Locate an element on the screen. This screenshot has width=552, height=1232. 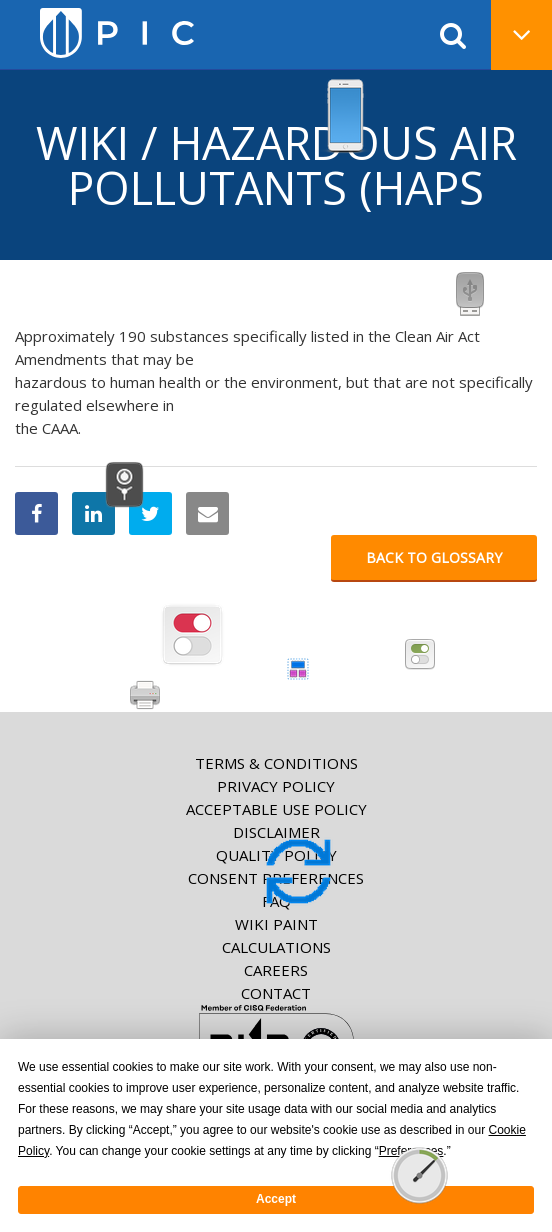
open déjà dup backup application is located at coordinates (124, 484).